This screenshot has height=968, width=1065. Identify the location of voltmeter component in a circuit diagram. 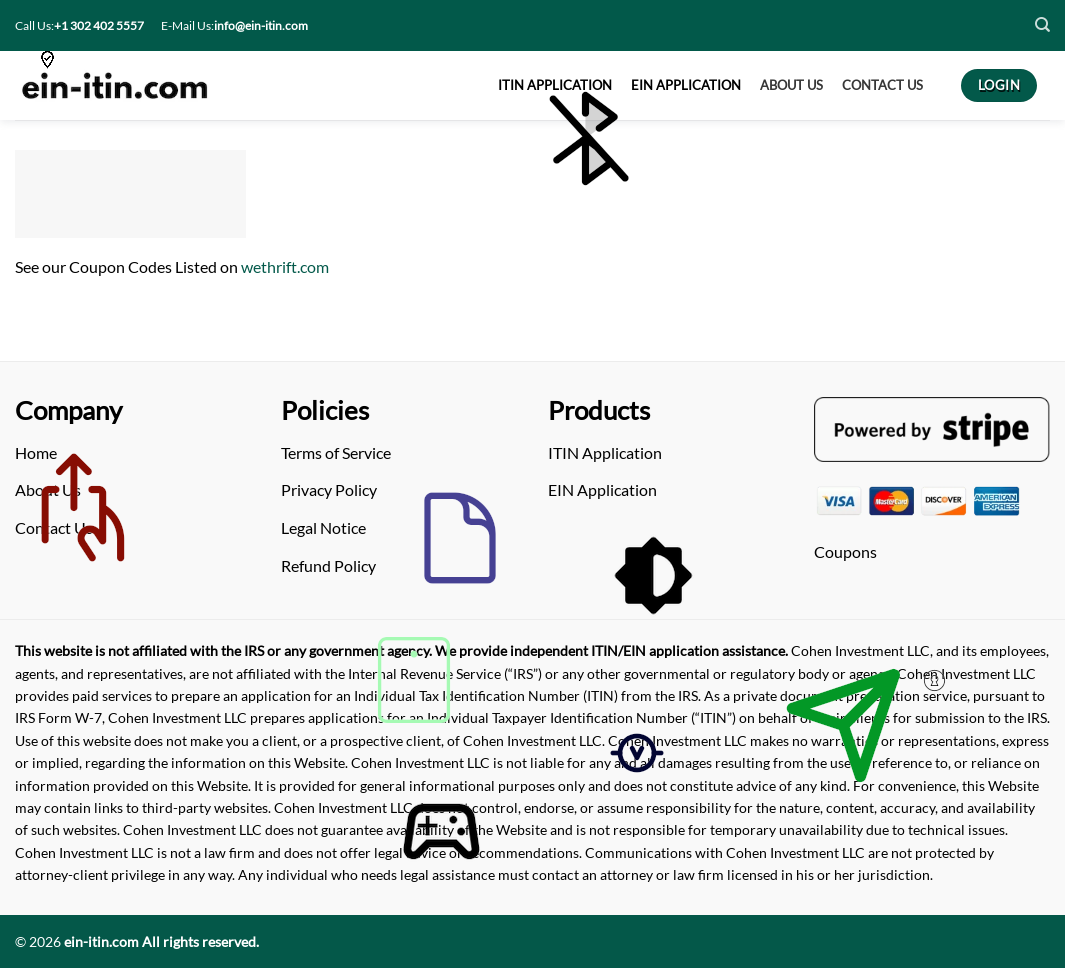
(637, 753).